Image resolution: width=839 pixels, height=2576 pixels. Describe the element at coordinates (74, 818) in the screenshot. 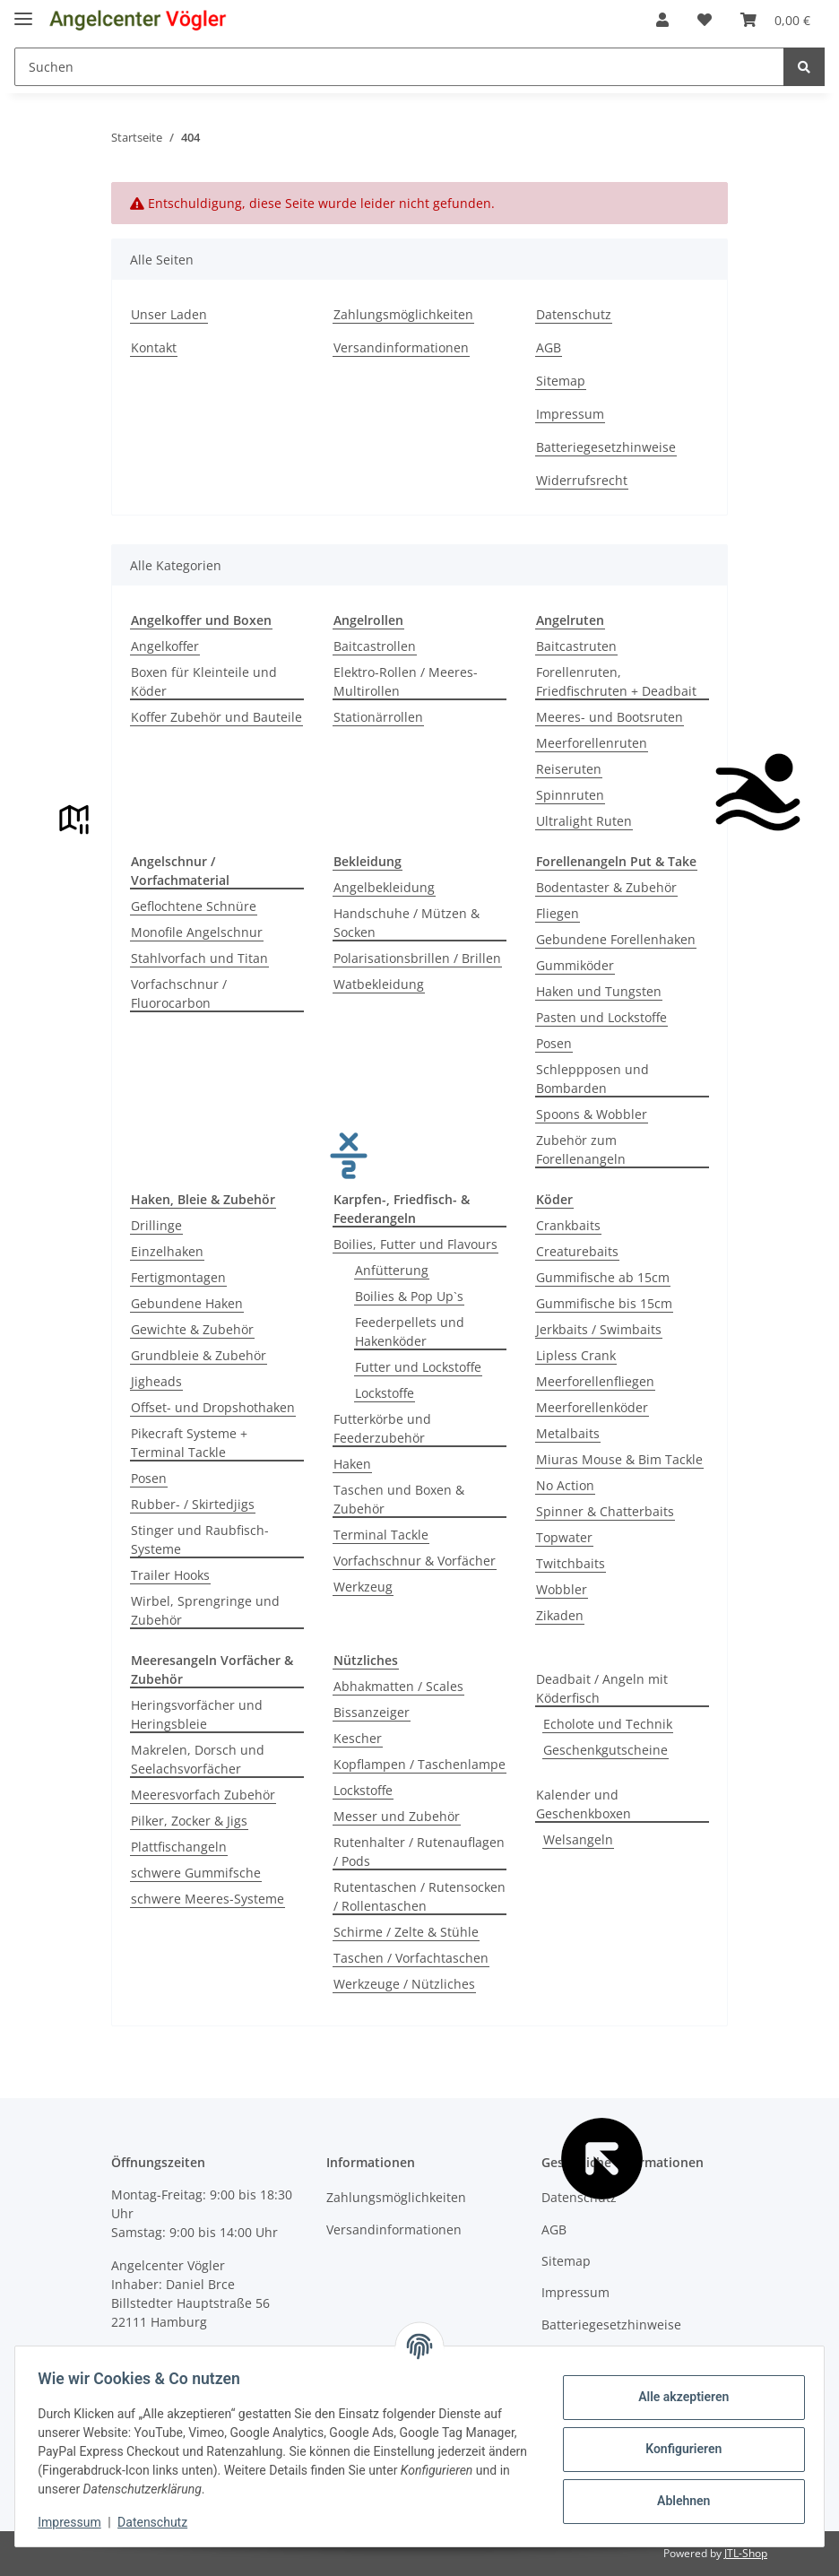

I see `pause map navigation or tracking` at that location.